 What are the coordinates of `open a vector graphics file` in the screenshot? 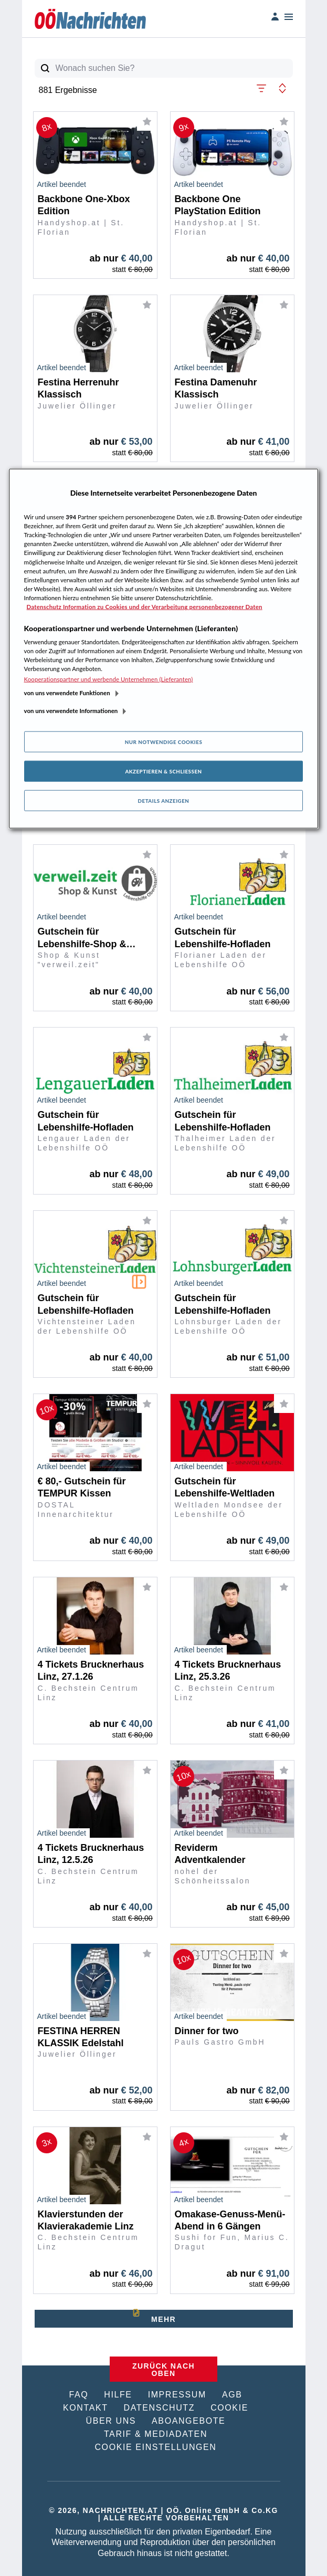 It's located at (136, 2312).